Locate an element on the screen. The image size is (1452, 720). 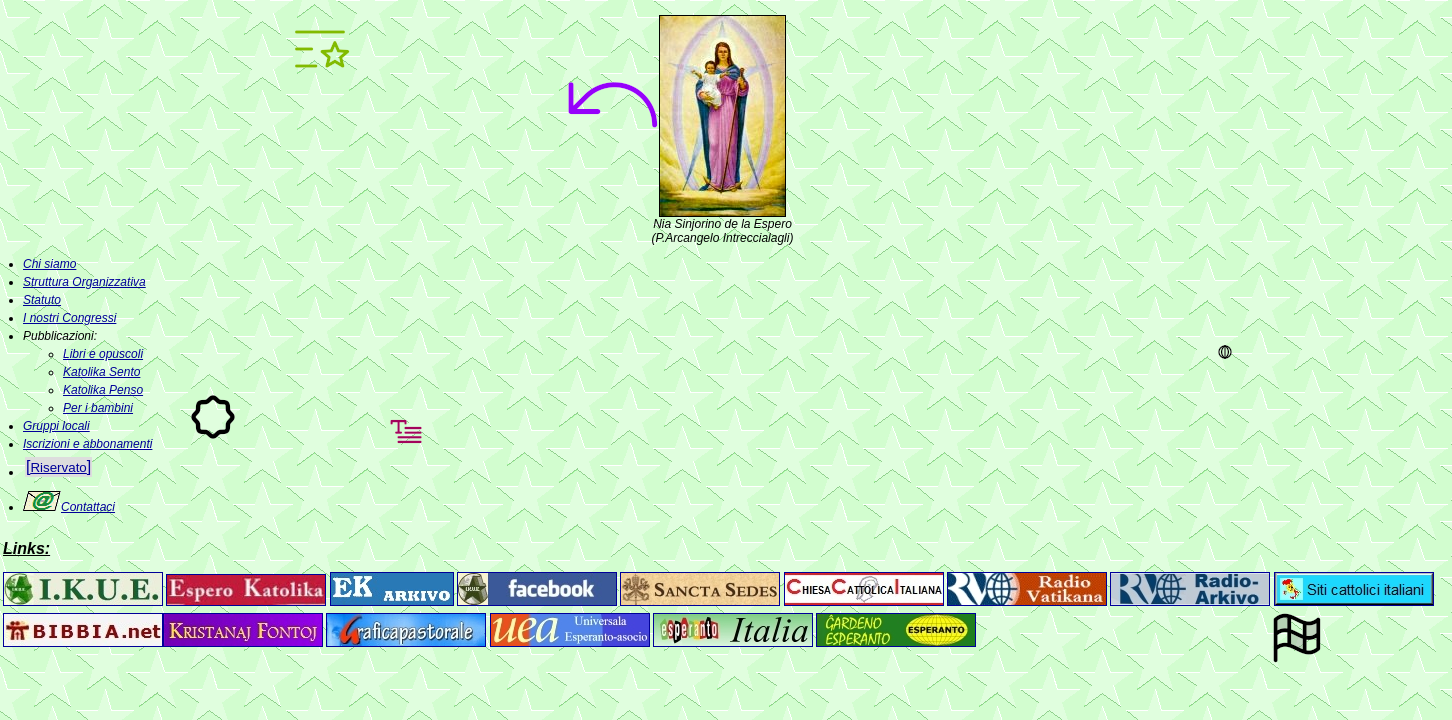
view longitude or meridian lines on a map is located at coordinates (1225, 352).